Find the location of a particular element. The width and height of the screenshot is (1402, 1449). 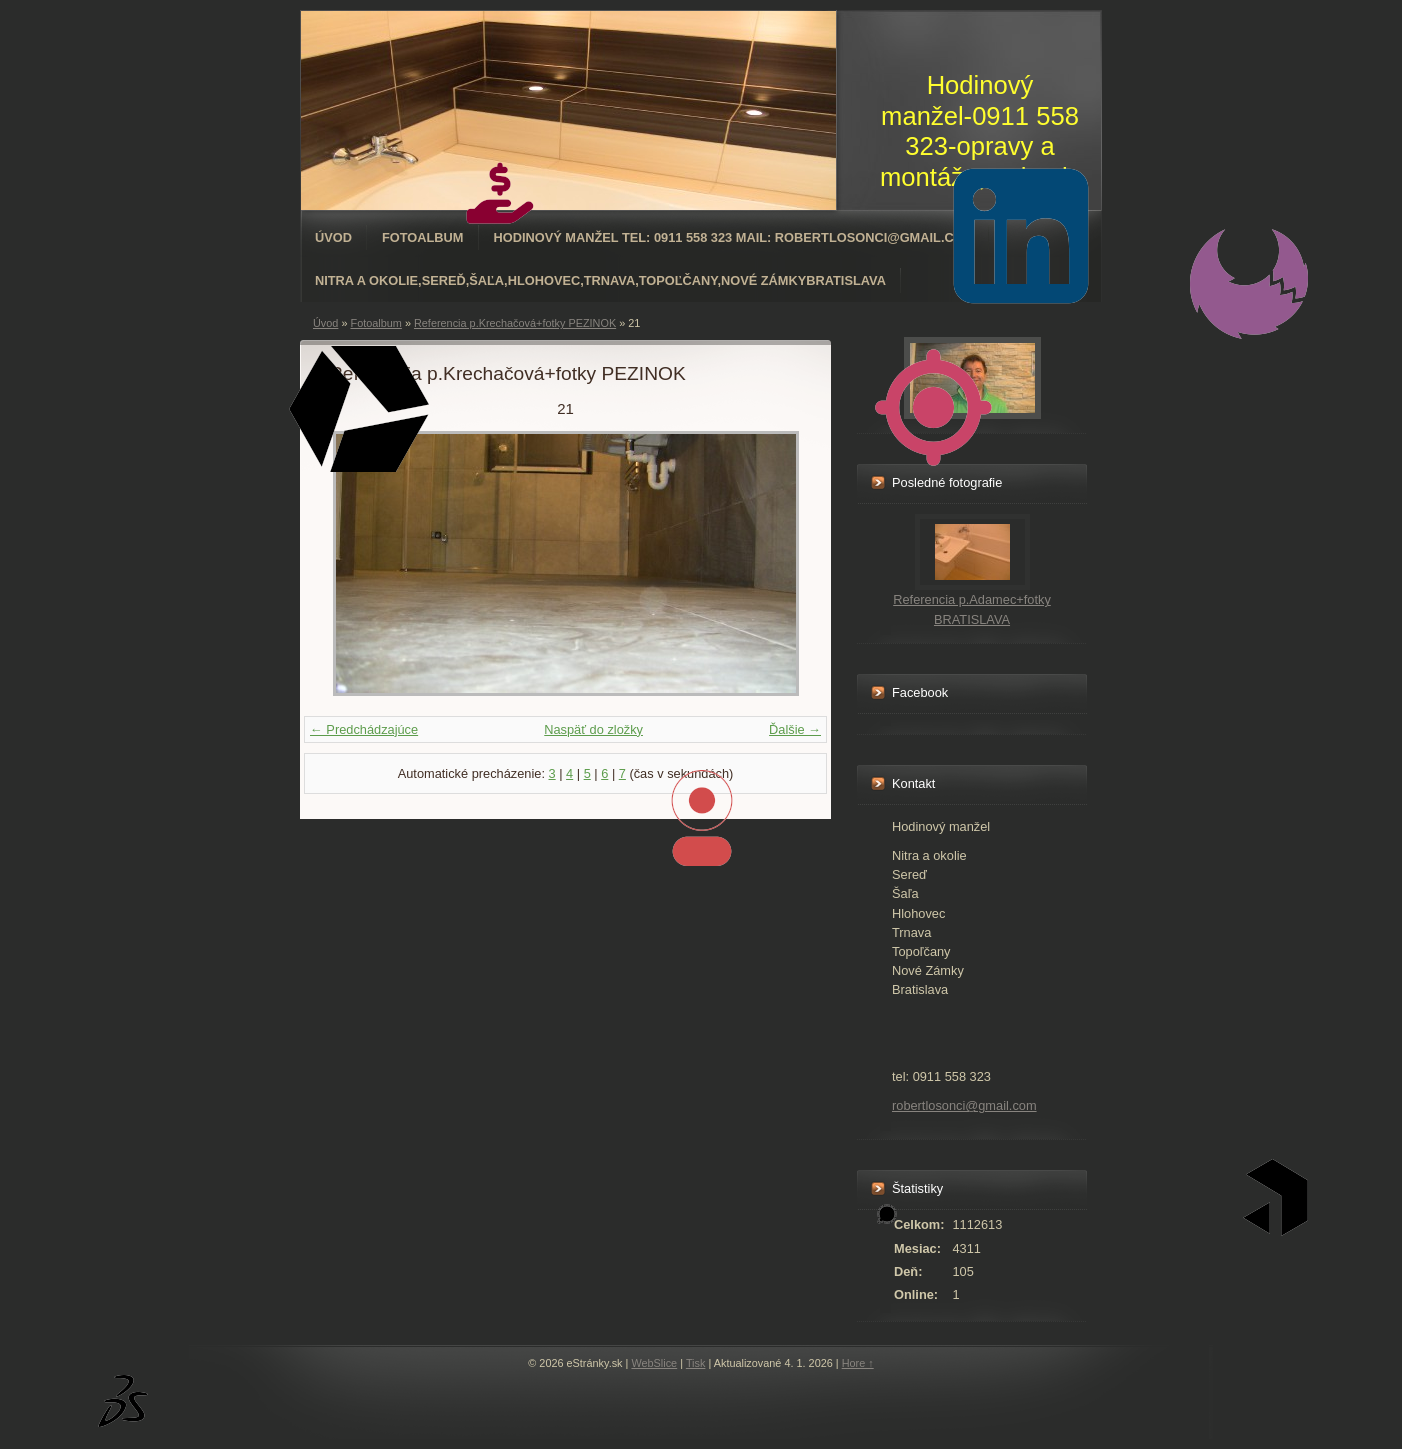

dassault systèmes company logo is located at coordinates (123, 1401).